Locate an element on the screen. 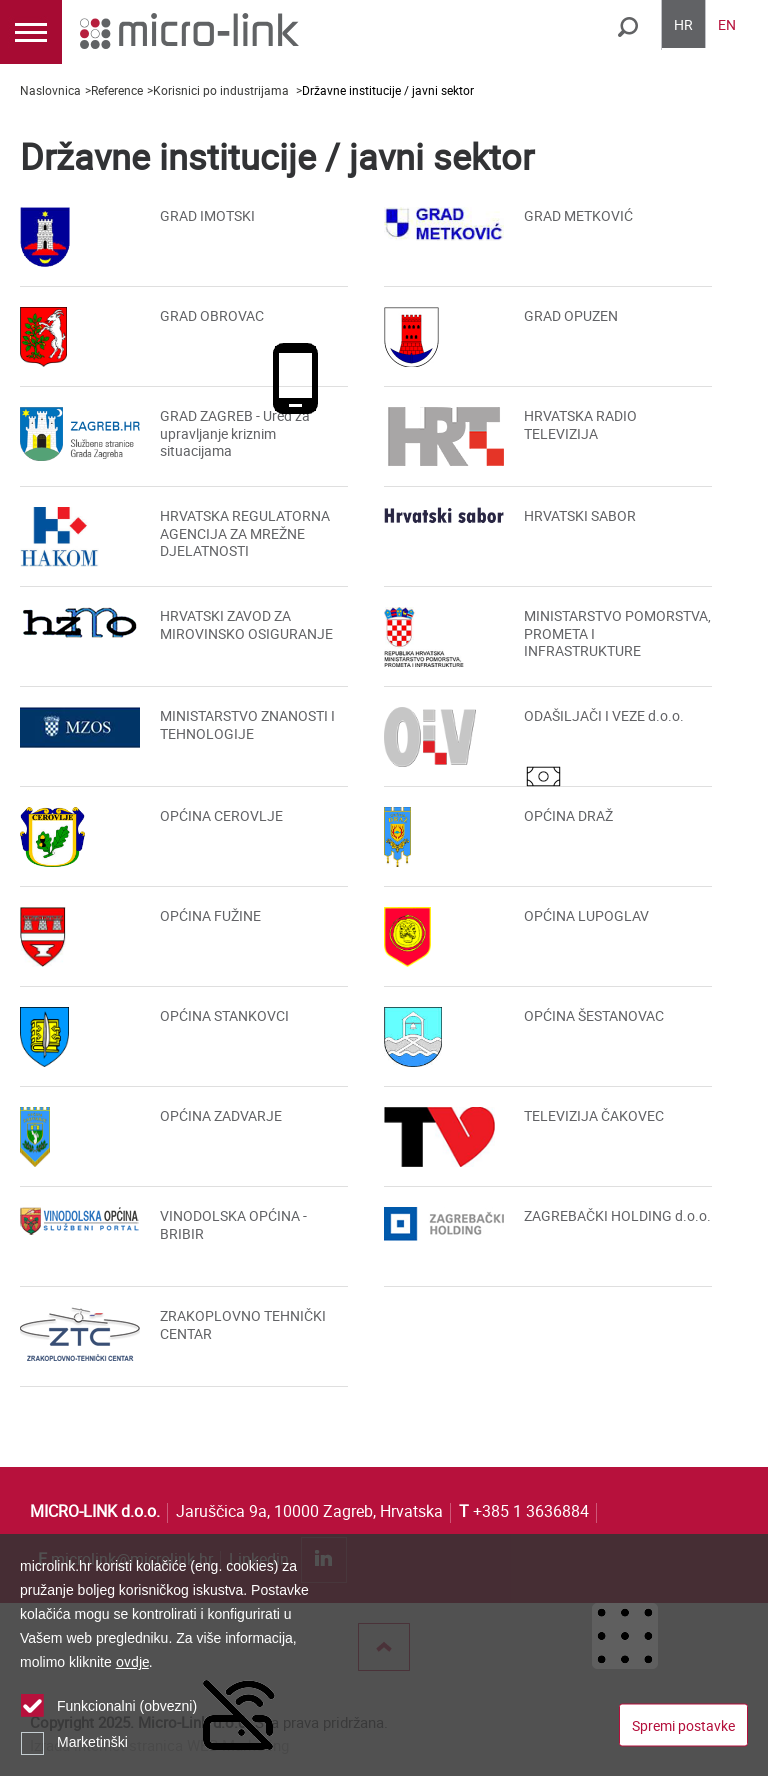 The image size is (768, 1776). view your balance or funds is located at coordinates (543, 776).